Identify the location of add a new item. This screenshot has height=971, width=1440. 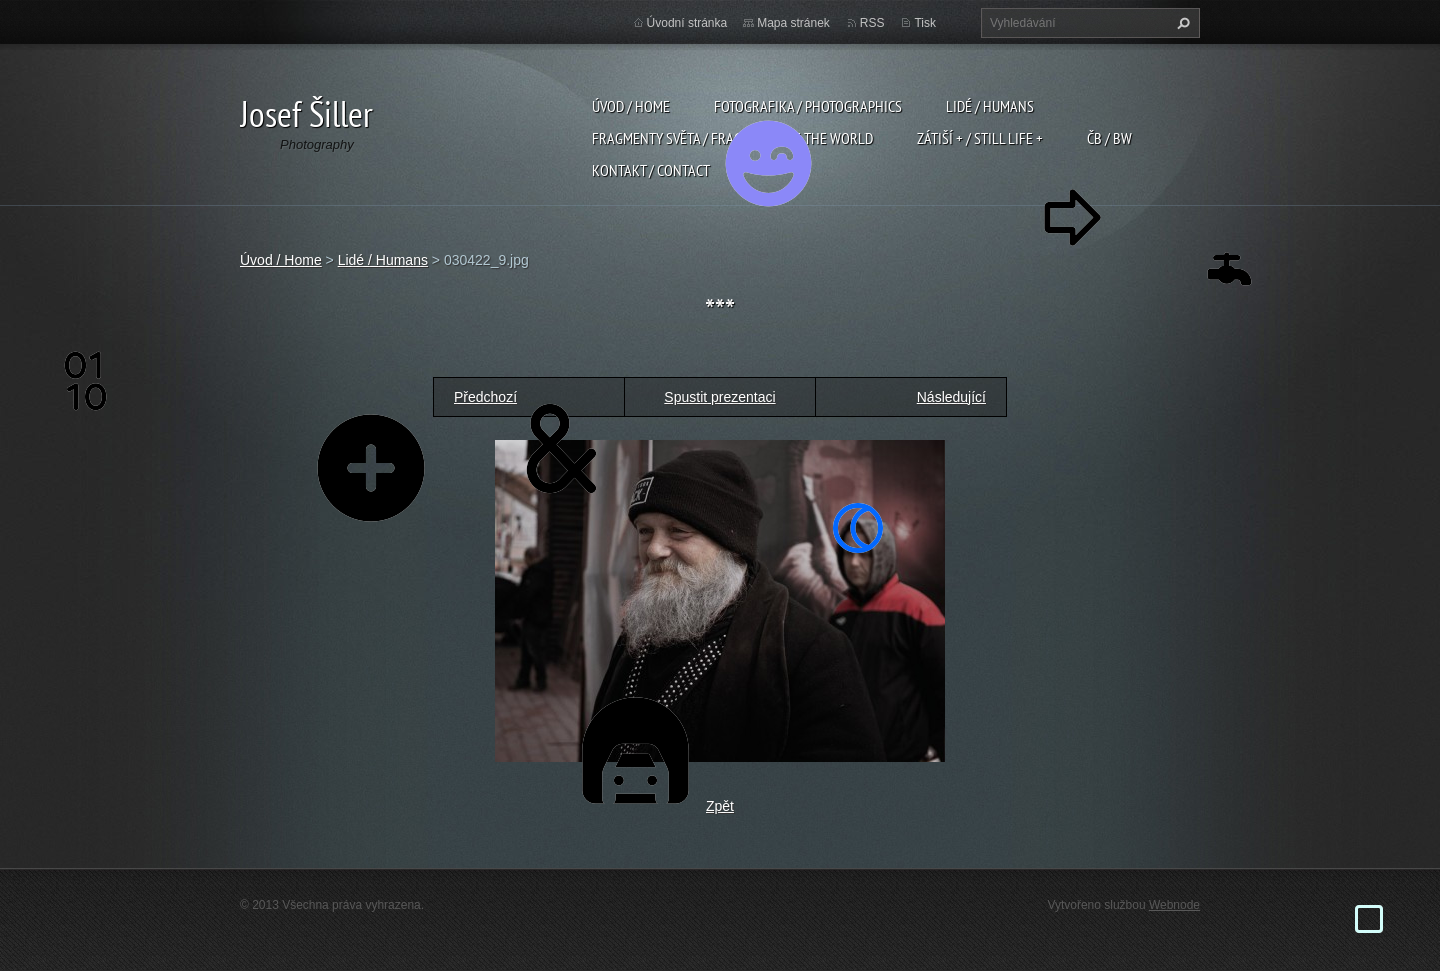
(371, 468).